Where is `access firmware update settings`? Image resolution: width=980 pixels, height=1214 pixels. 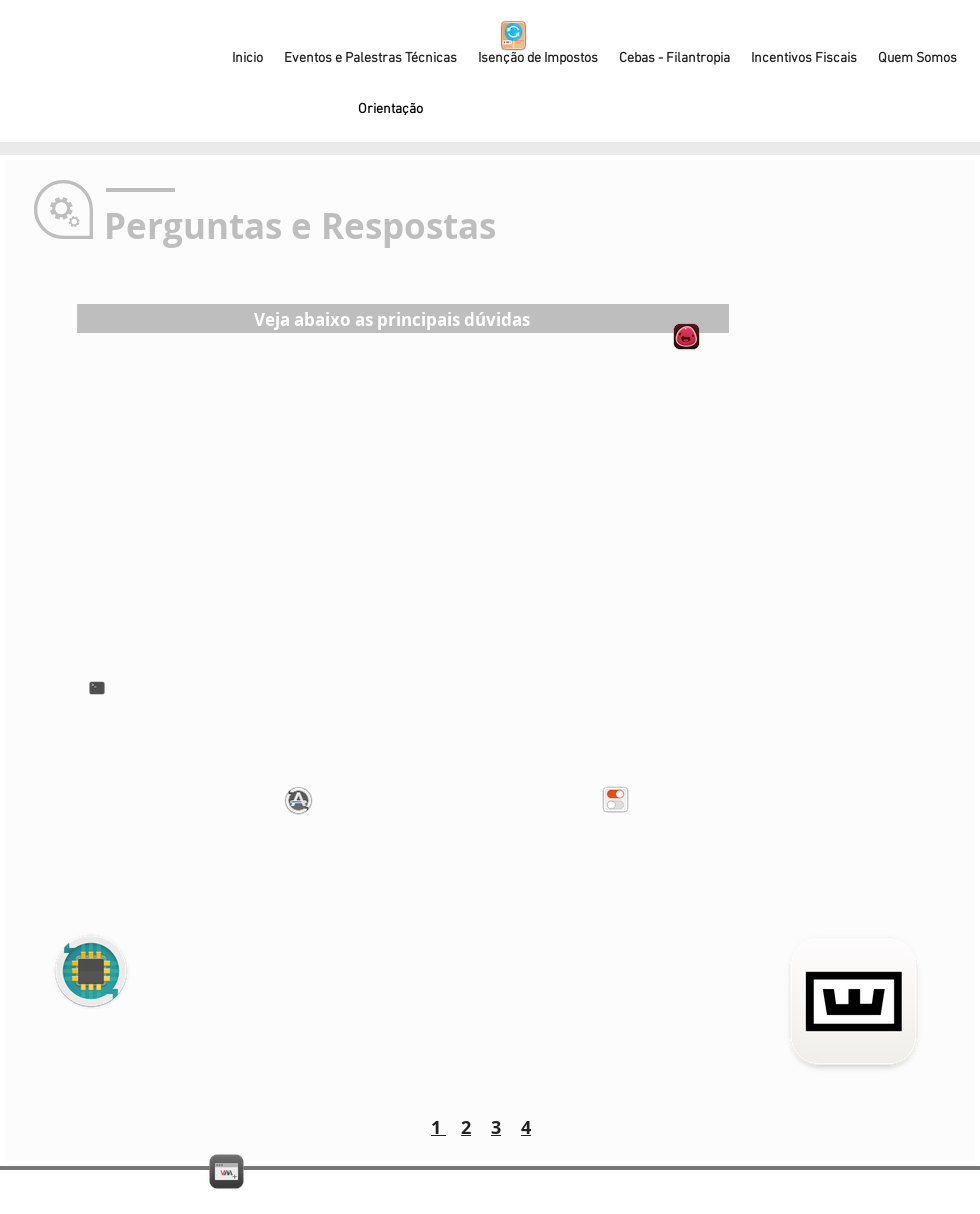 access firmware update settings is located at coordinates (91, 971).